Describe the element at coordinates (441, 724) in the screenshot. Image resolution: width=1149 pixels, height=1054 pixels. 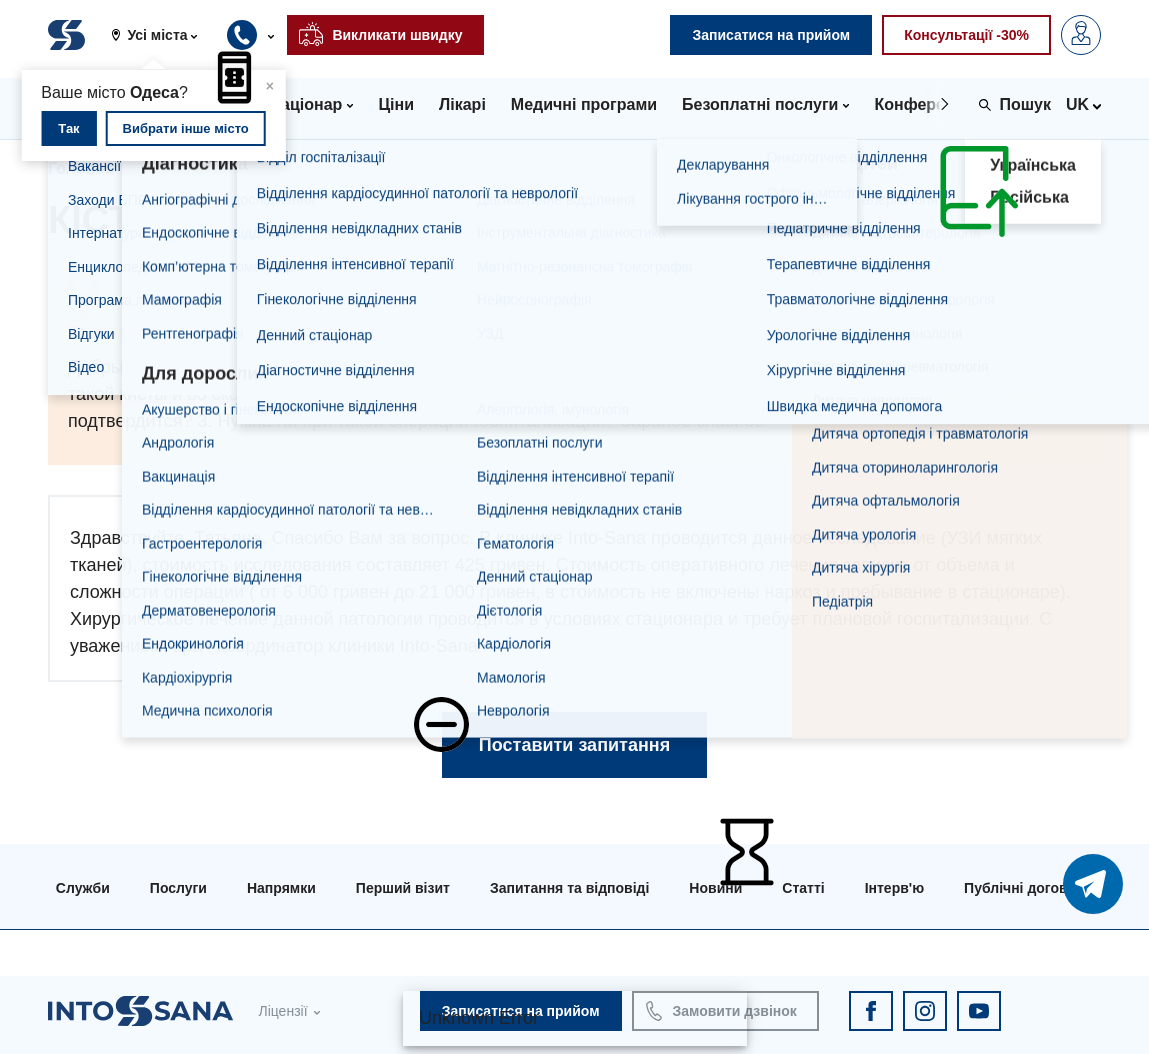
I see `access denied or restricted area` at that location.